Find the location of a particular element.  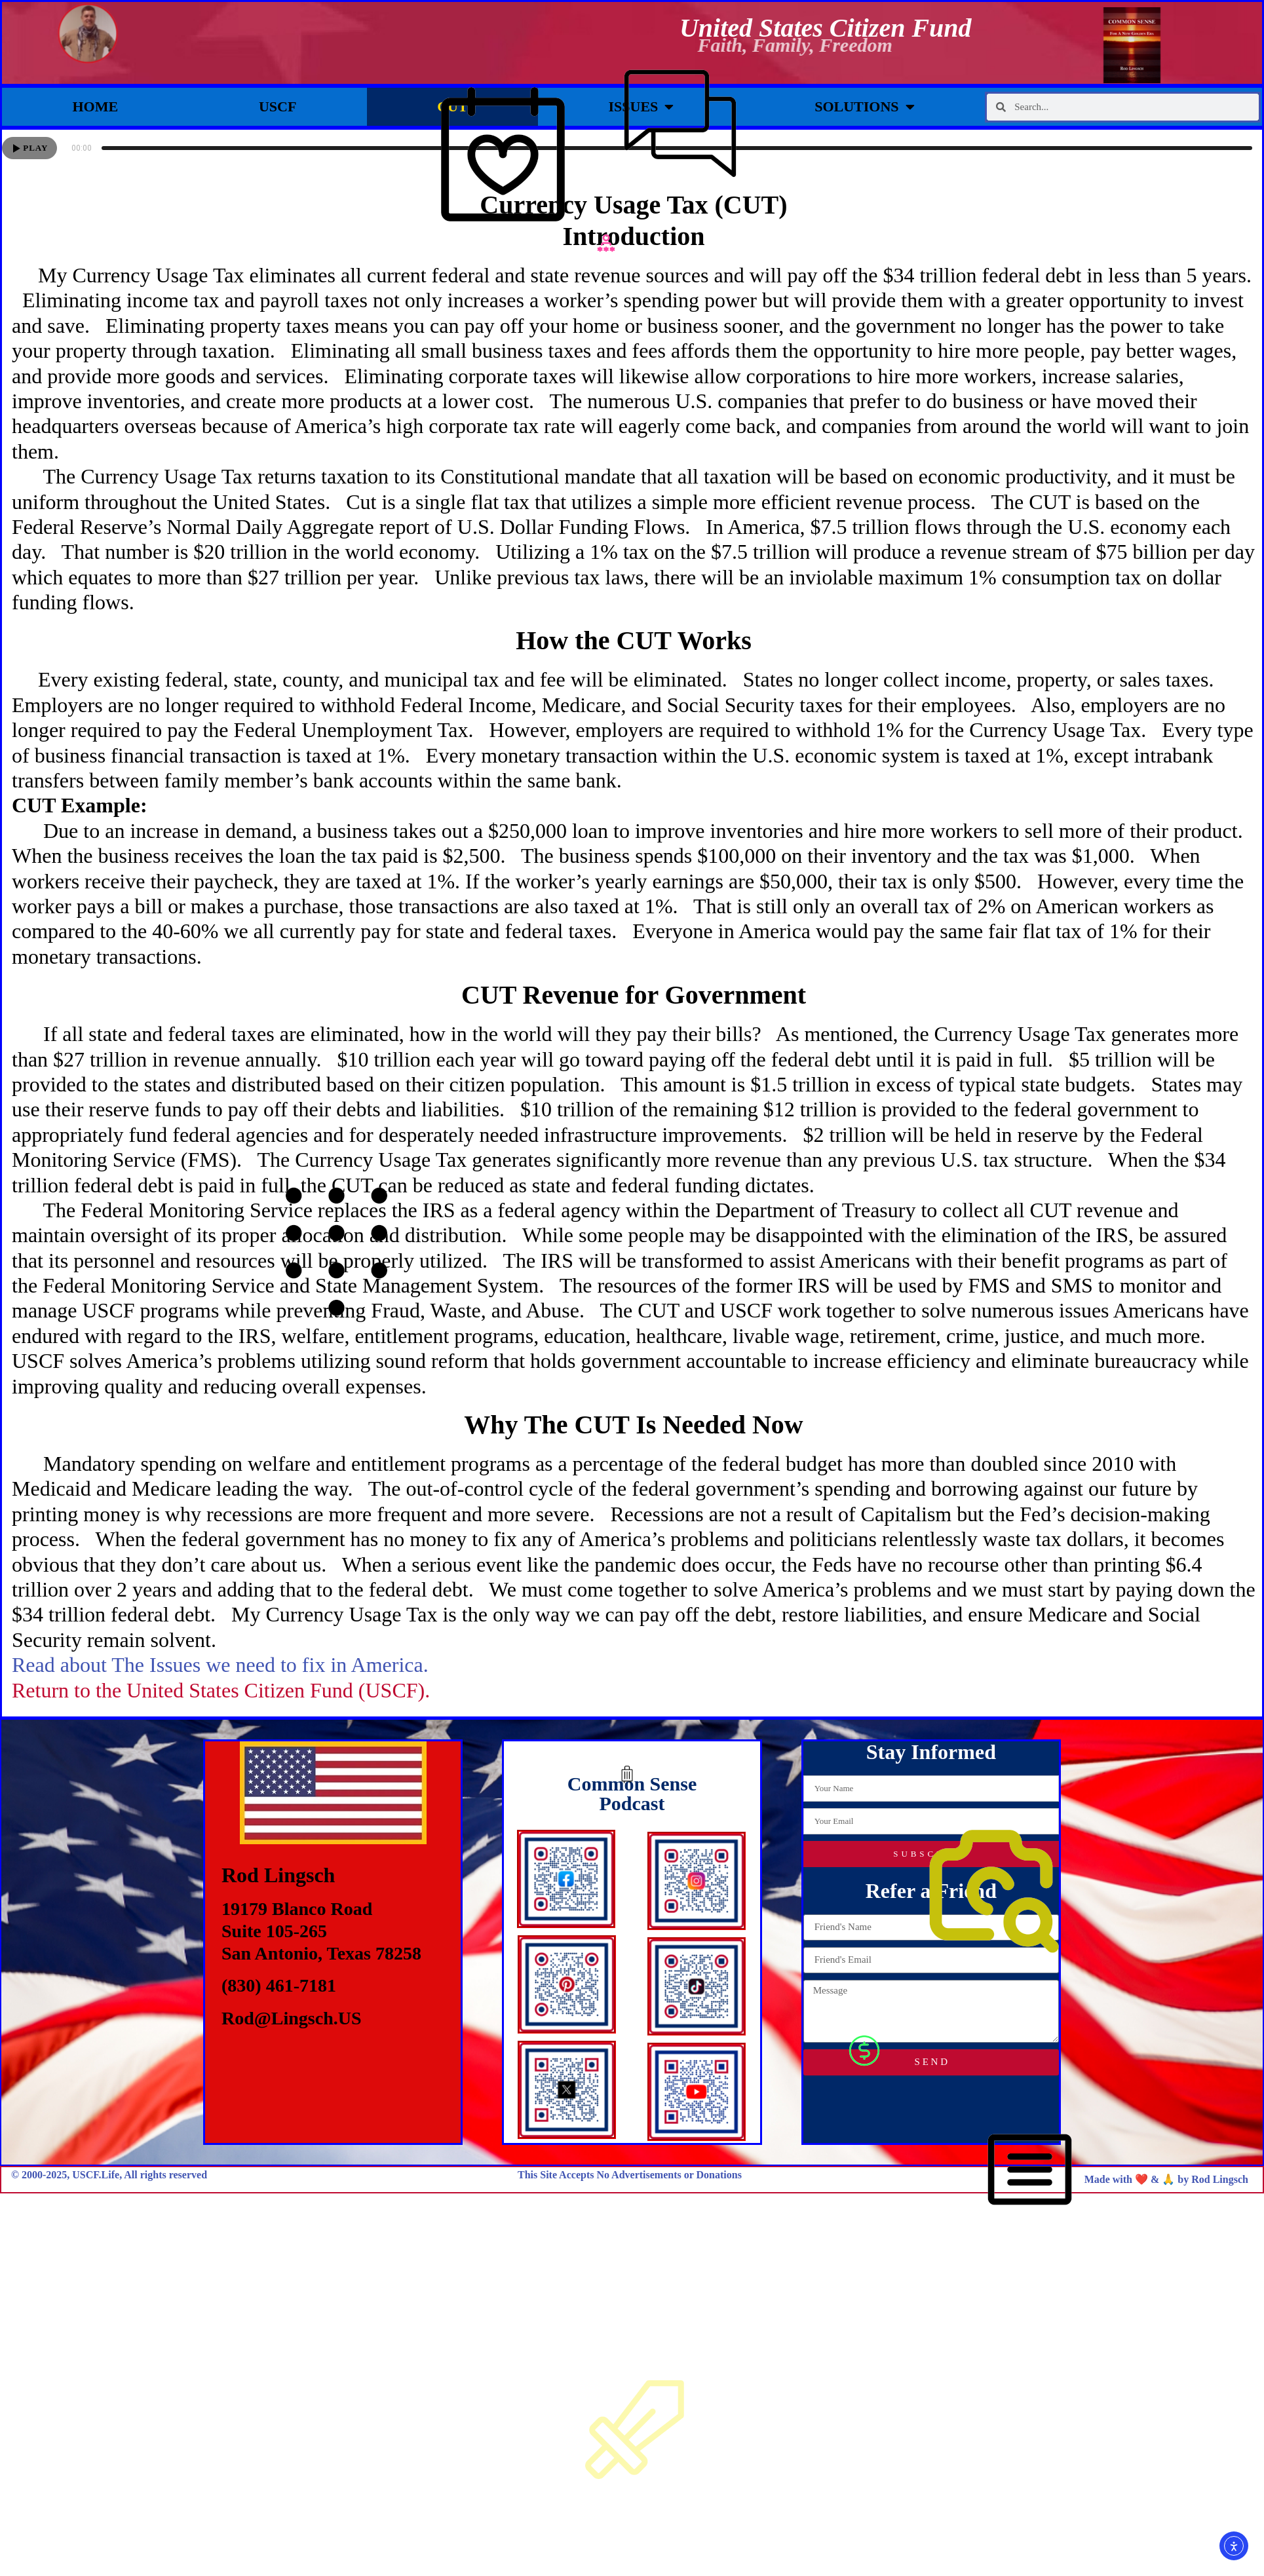

view article or document is located at coordinates (1029, 2169).